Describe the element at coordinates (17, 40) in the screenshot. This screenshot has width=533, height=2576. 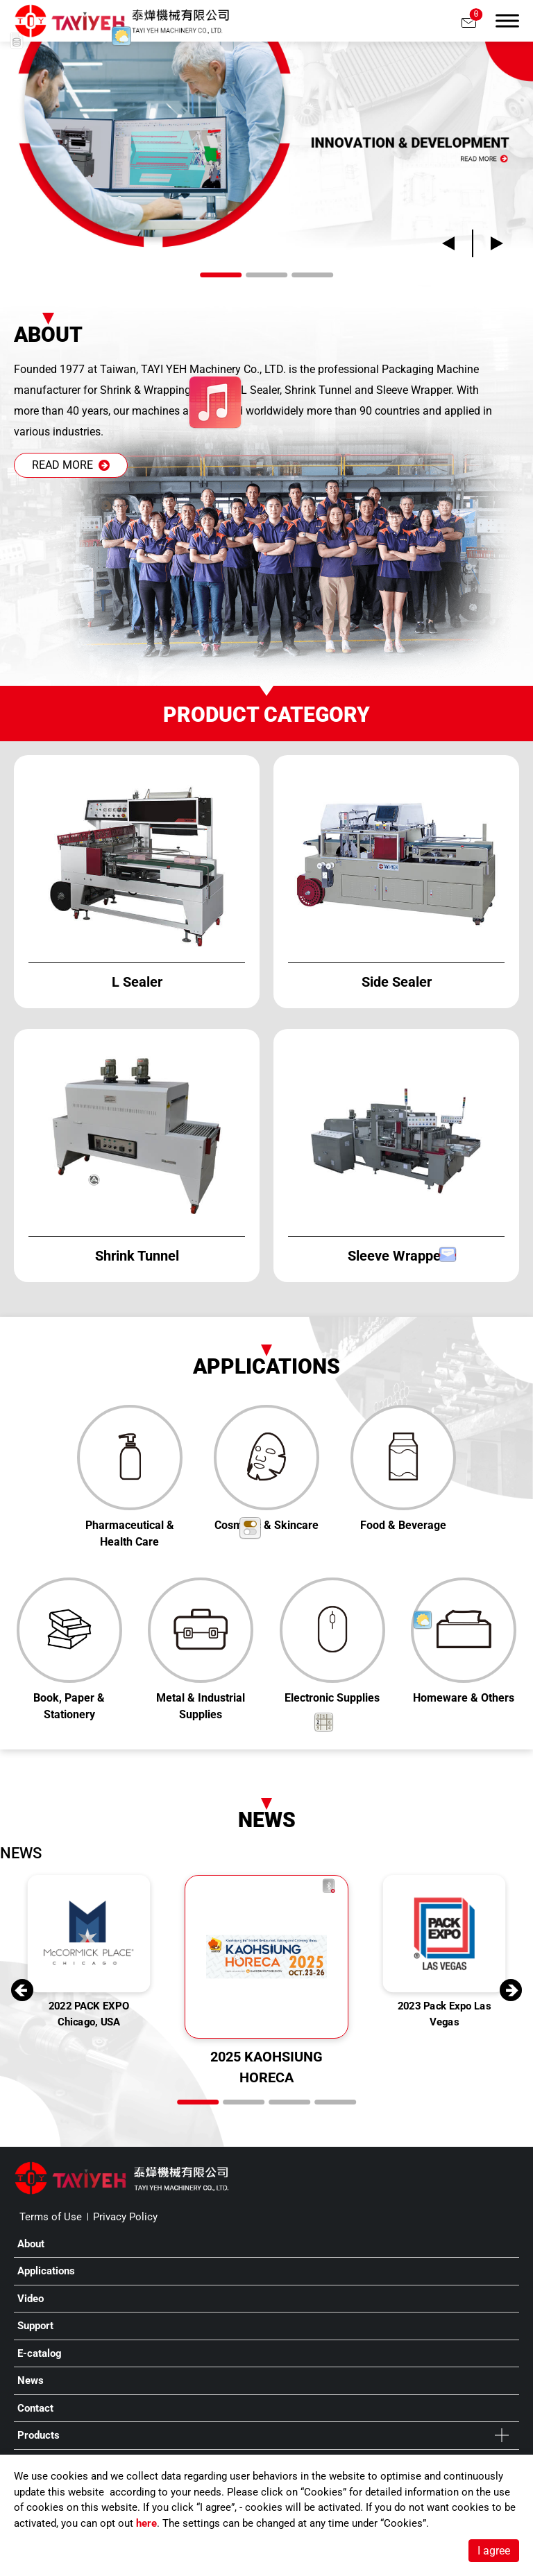
I see `sqlite3 database file` at that location.